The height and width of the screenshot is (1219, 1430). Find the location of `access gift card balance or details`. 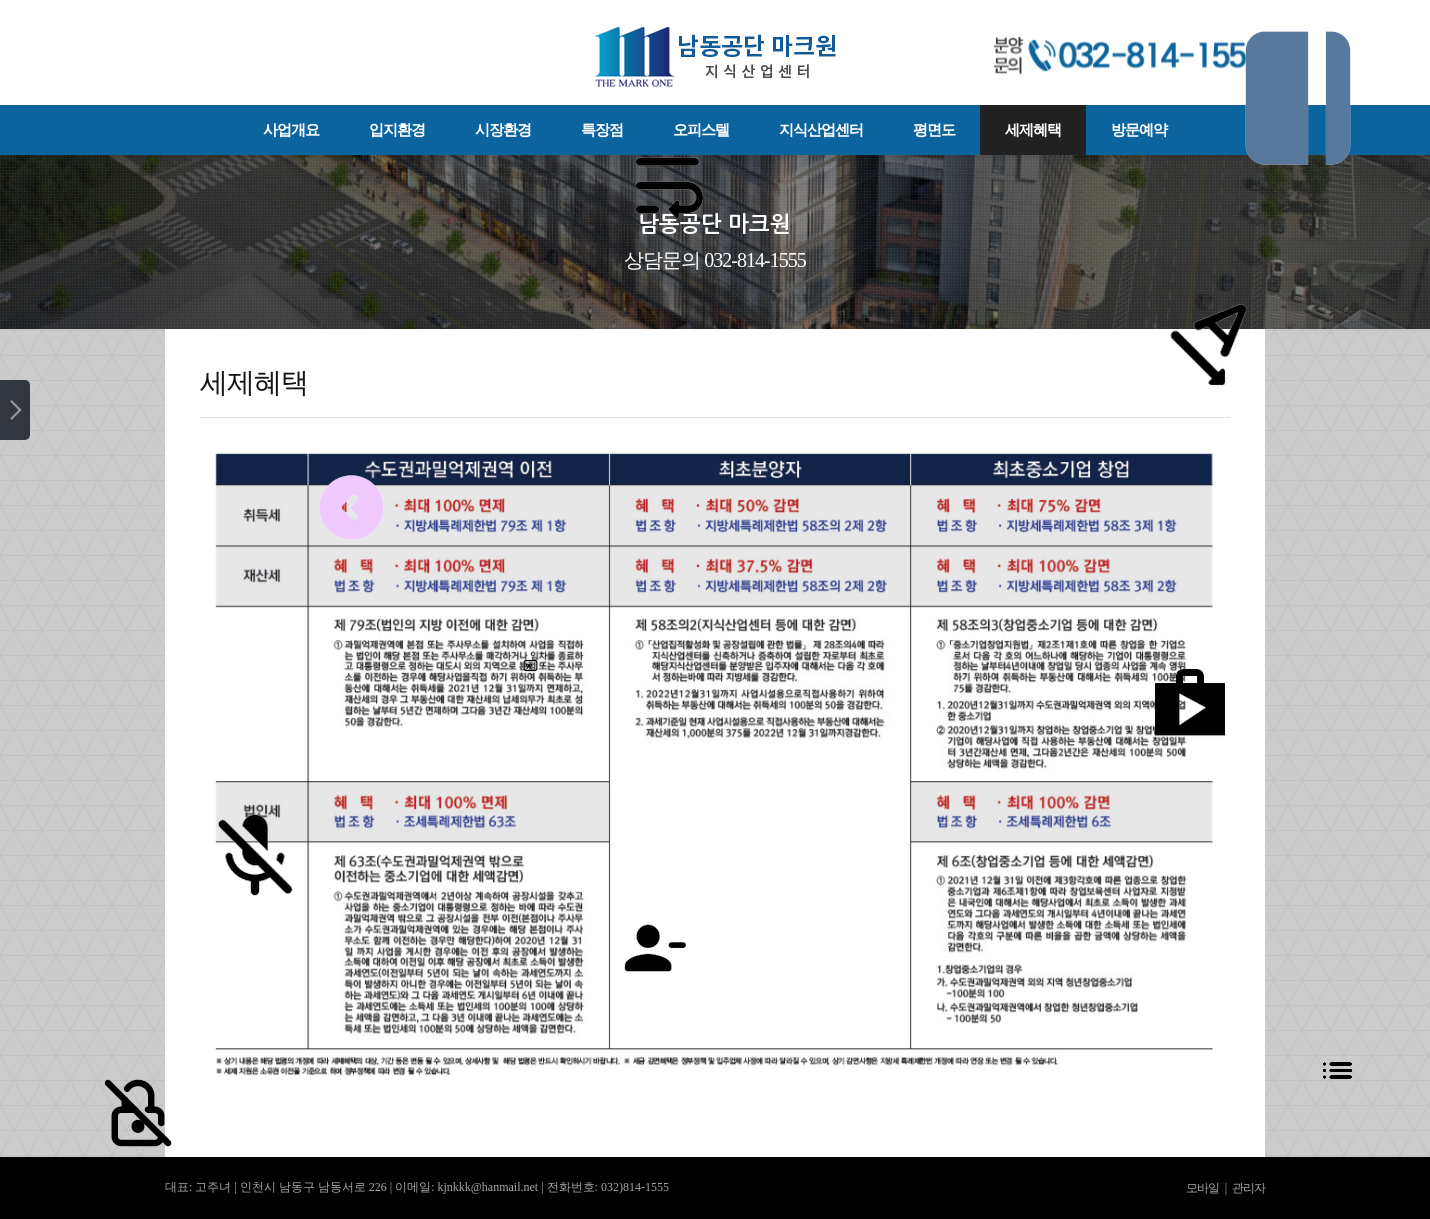

access gift card balance or details is located at coordinates (530, 665).